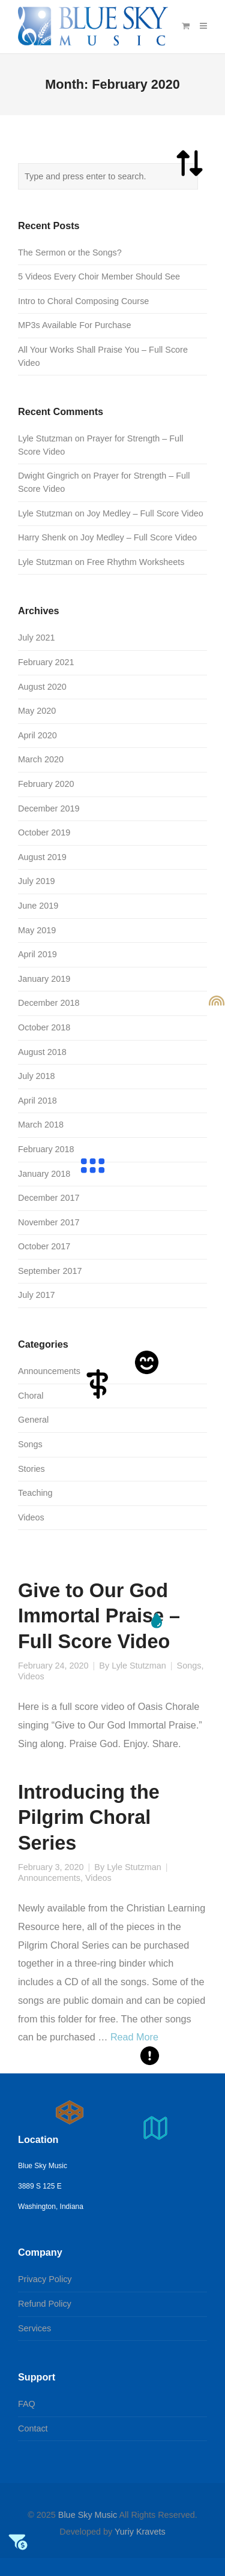 This screenshot has height=2576, width=225. What do you see at coordinates (18, 2541) in the screenshot?
I see `filter sales or revenue data` at bounding box center [18, 2541].